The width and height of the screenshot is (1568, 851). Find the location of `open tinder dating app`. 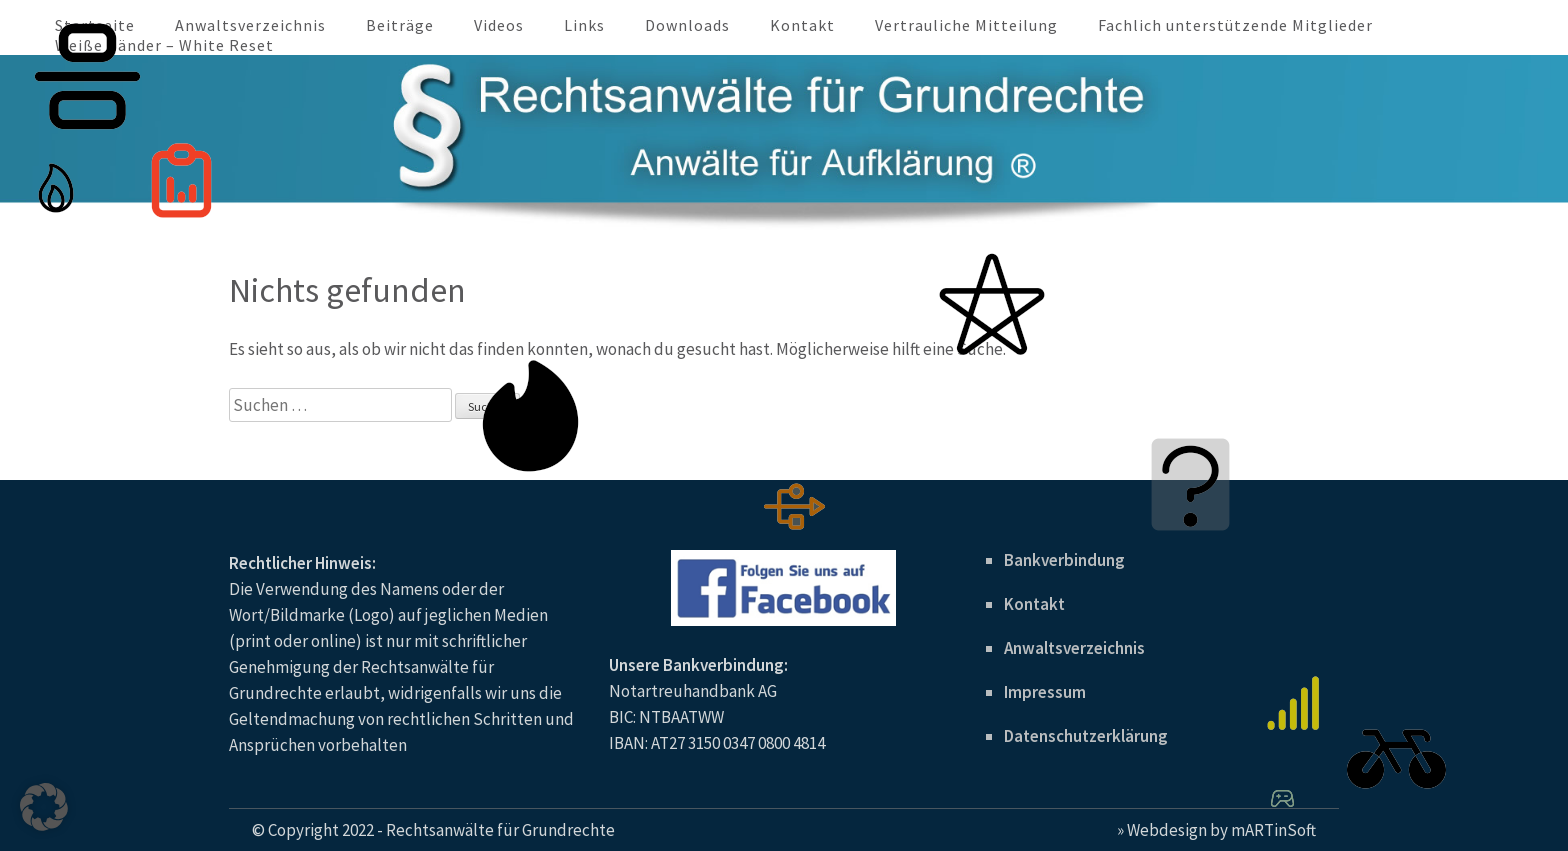

open tinder dating app is located at coordinates (530, 418).